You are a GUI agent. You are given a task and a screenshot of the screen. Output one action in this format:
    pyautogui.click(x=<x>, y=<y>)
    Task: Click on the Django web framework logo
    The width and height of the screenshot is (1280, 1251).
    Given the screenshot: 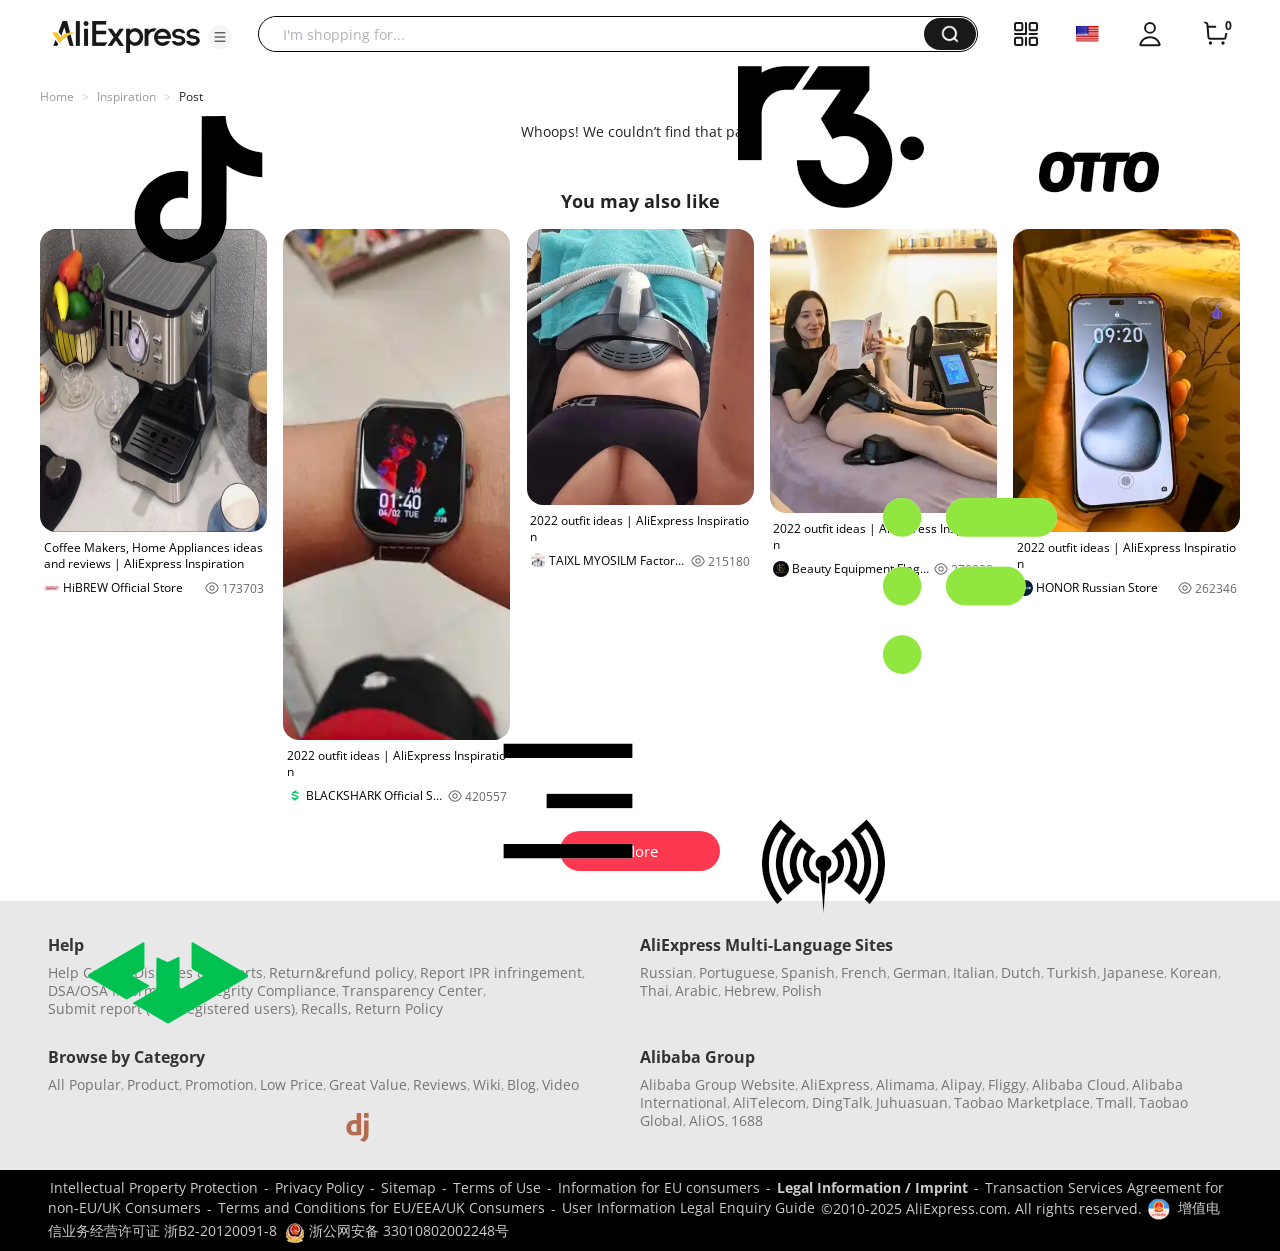 What is the action you would take?
    pyautogui.click(x=357, y=1127)
    